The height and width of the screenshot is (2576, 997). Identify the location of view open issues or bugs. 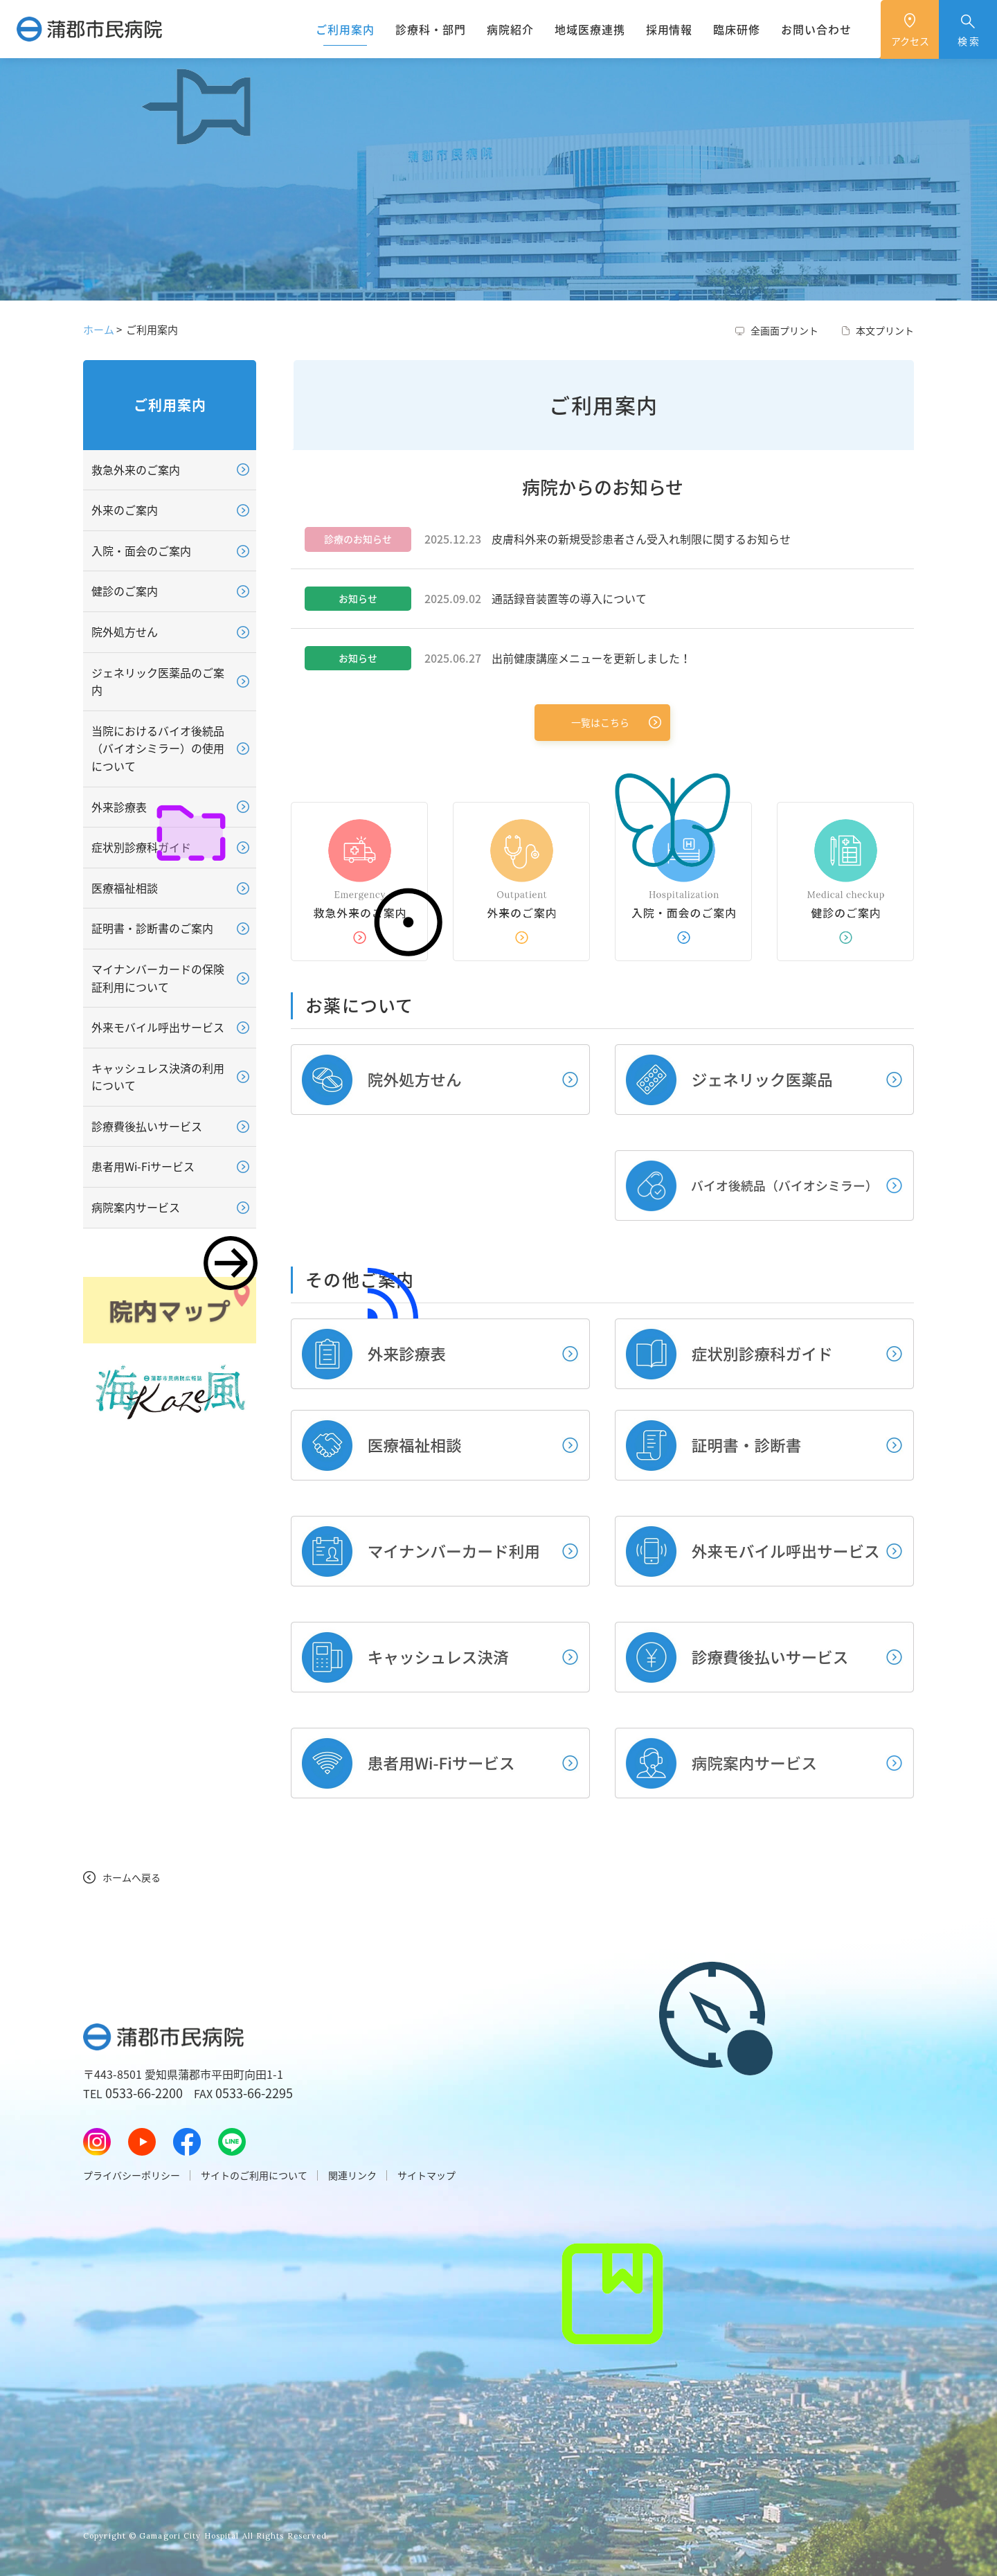
(411, 924).